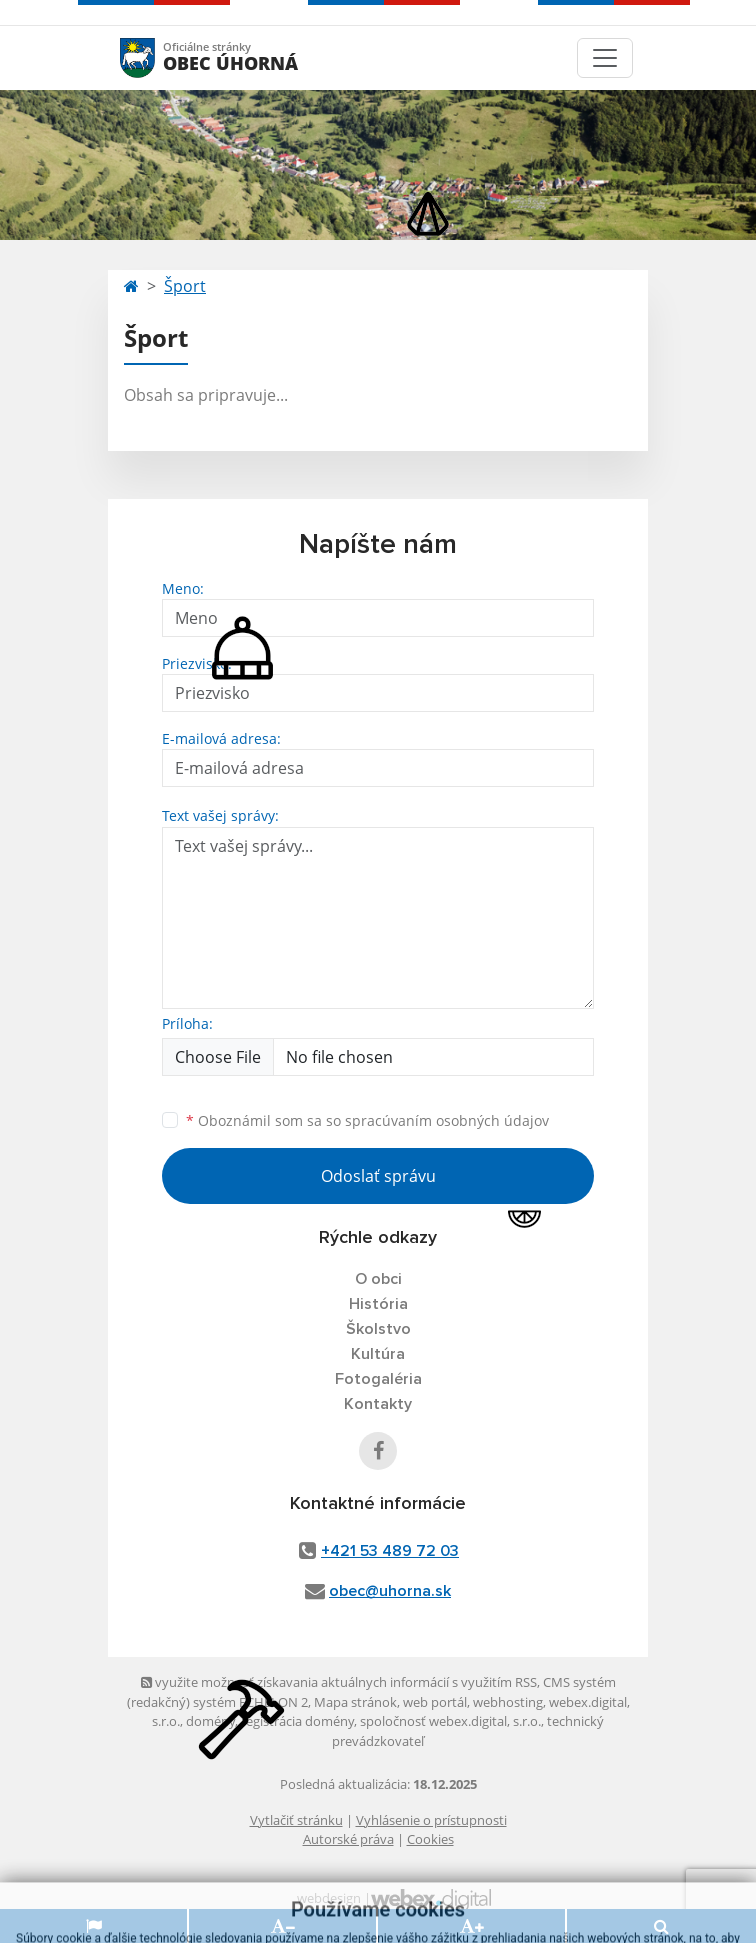 The image size is (756, 1943). What do you see at coordinates (428, 215) in the screenshot?
I see `view 3D shape or geometric object` at bounding box center [428, 215].